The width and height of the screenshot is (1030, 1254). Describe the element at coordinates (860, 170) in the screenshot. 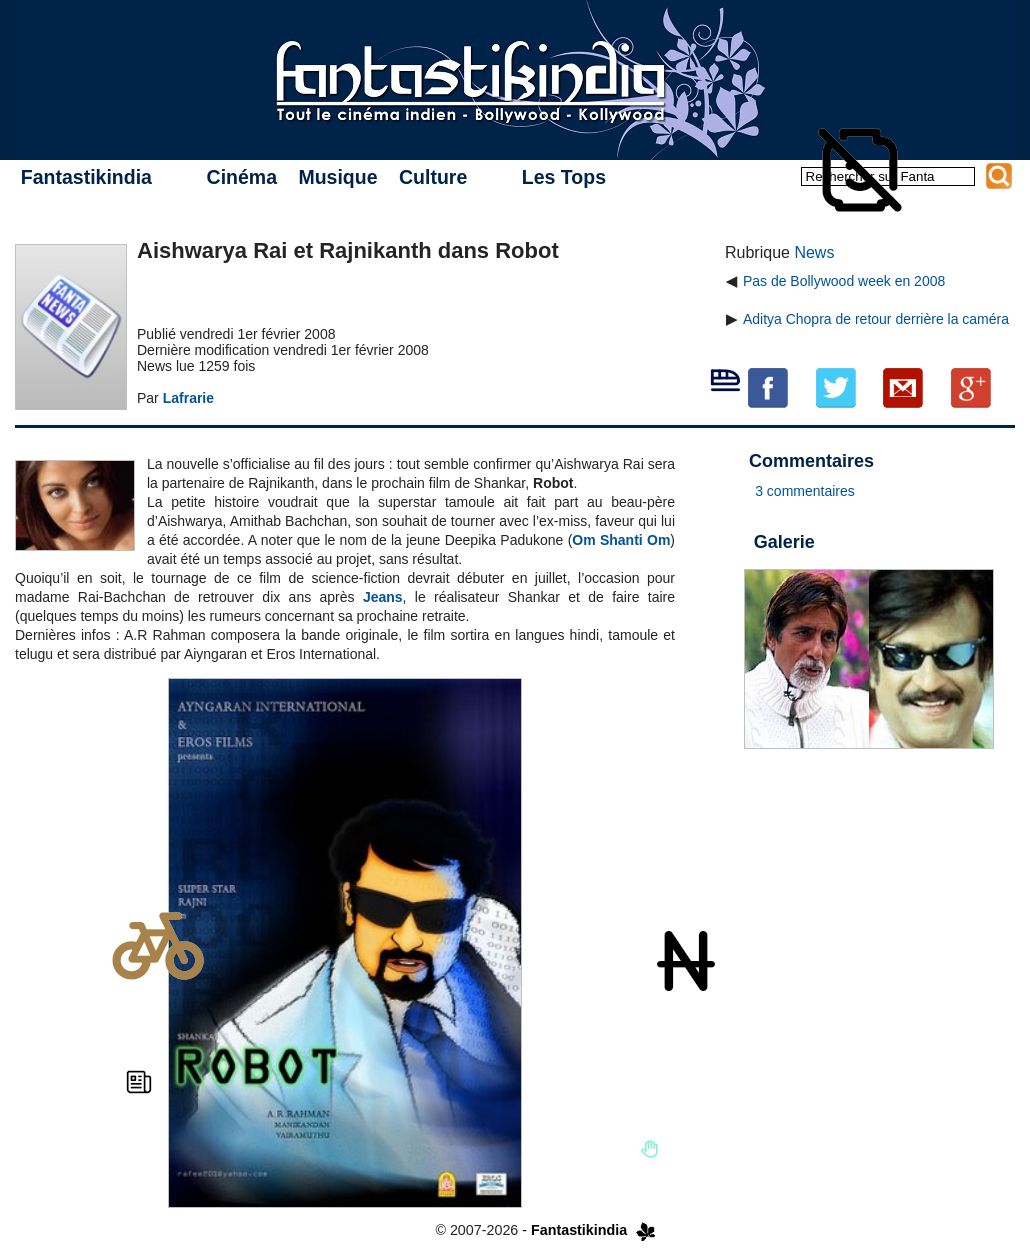

I see `disable or disconnect building blocks integration` at that location.